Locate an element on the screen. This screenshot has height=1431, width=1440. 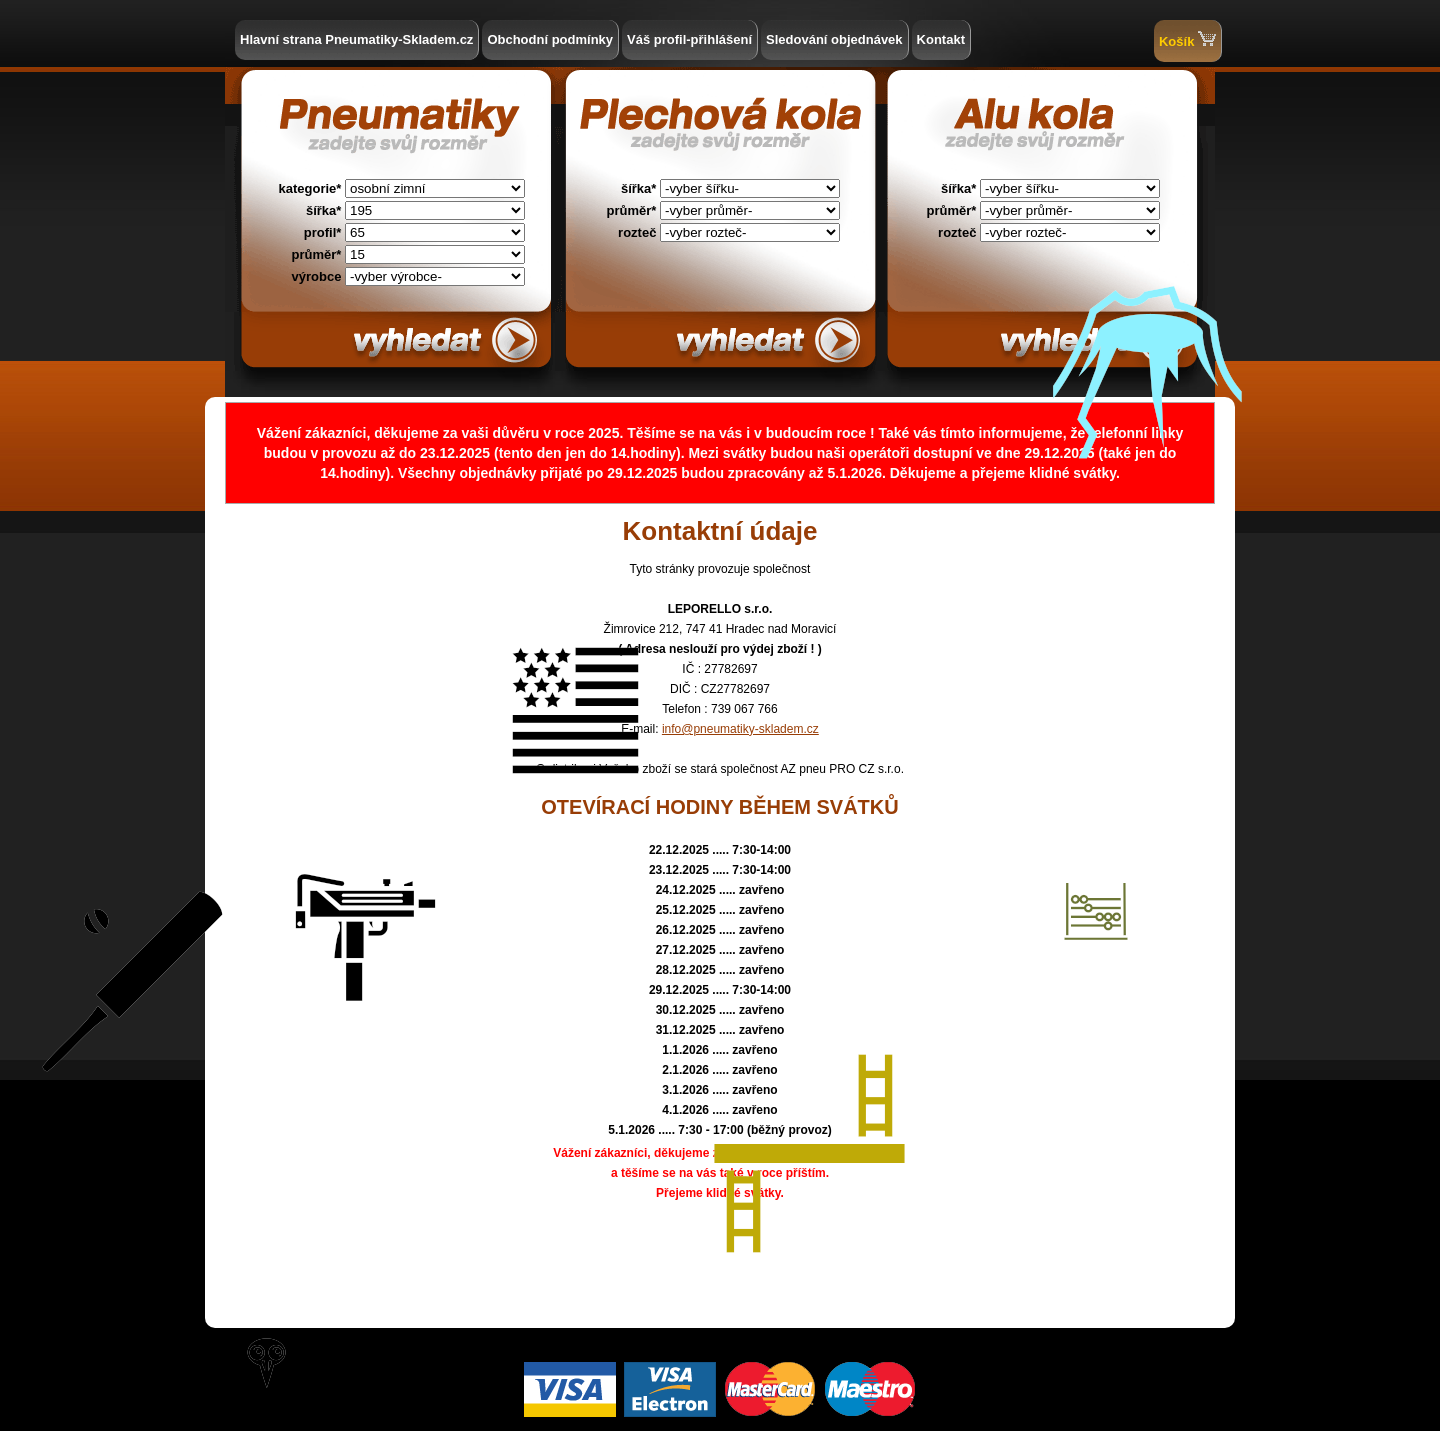
select united states as your country/region is located at coordinates (575, 710).